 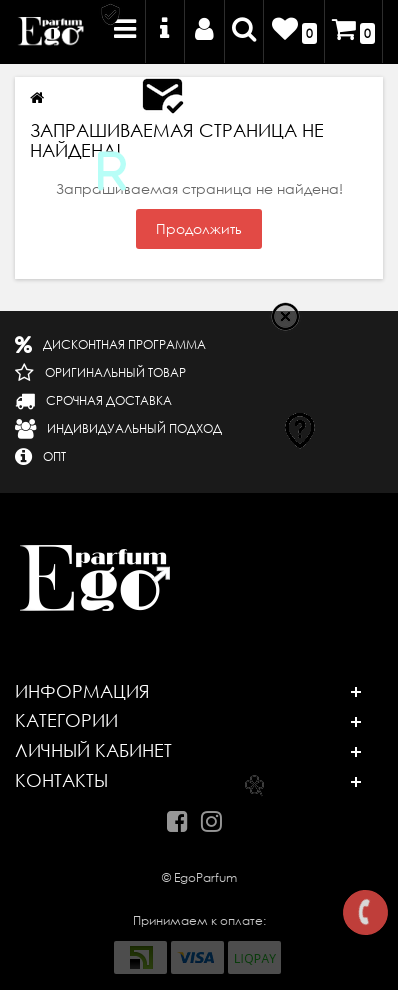 What do you see at coordinates (162, 94) in the screenshot?
I see `mark email as read` at bounding box center [162, 94].